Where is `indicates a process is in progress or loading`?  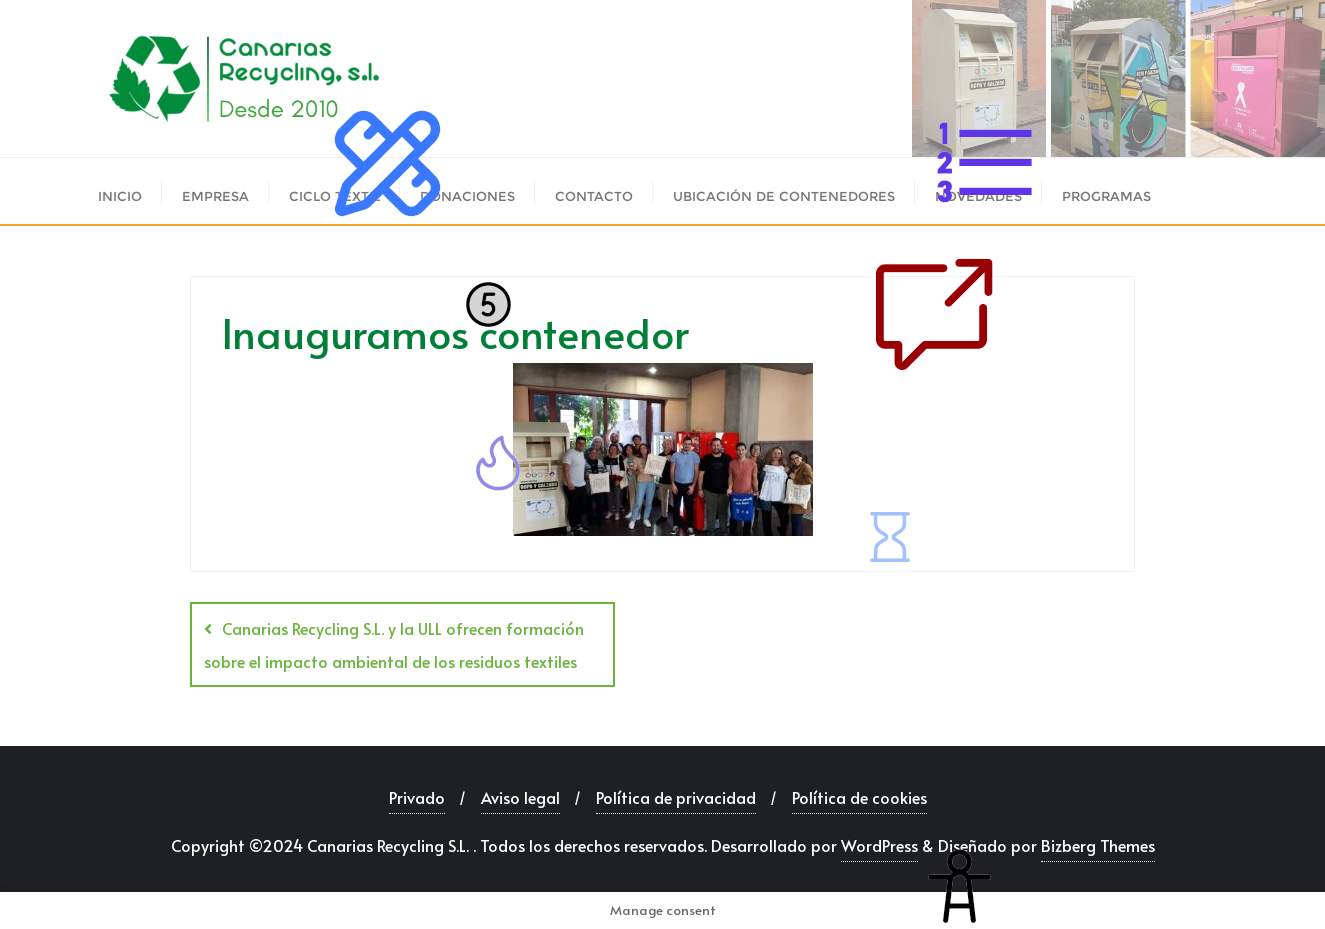
indicates a process is in progress or loading is located at coordinates (890, 537).